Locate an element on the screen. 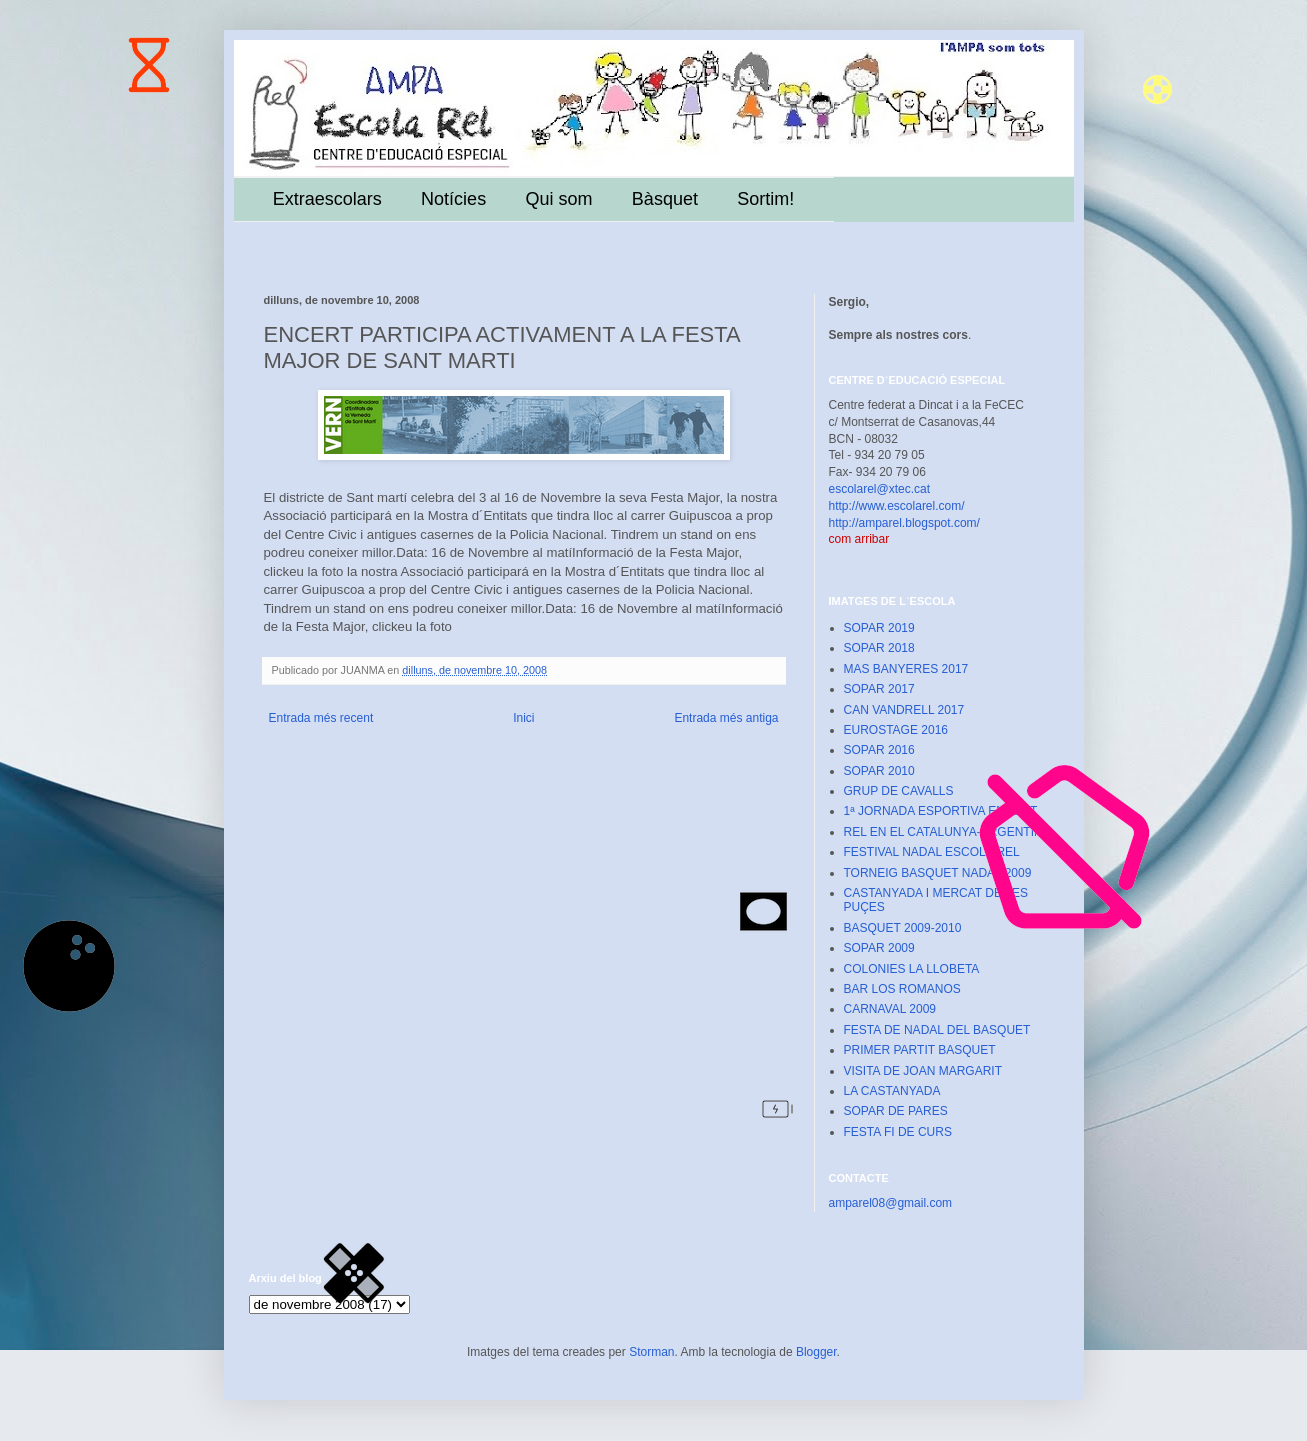  indicates loading or processing in progress is located at coordinates (149, 65).